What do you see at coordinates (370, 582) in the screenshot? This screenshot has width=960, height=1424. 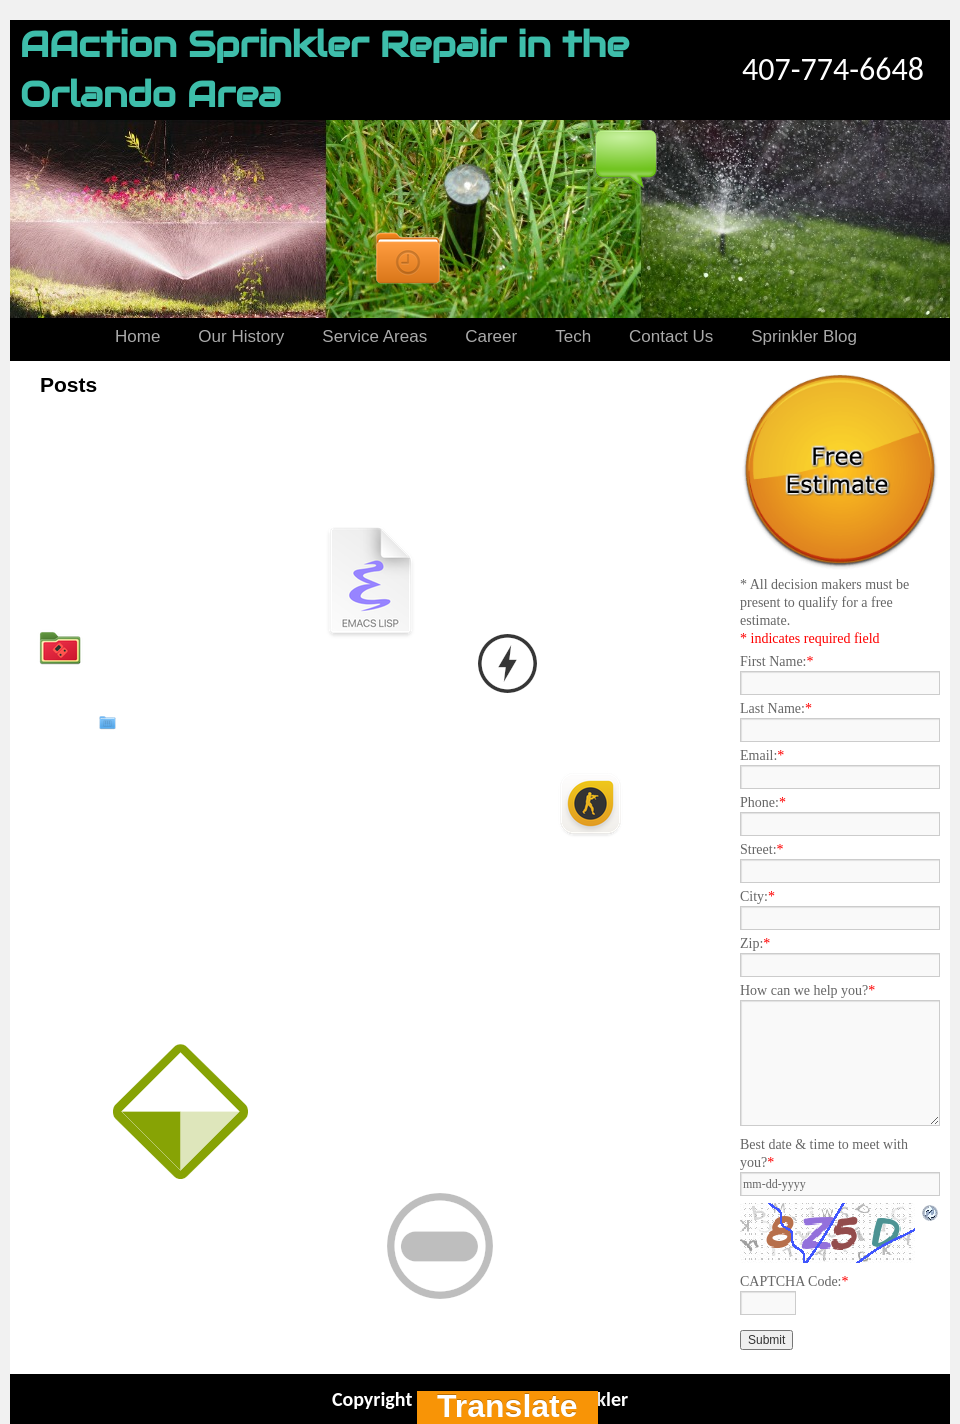 I see `an emacs lisp source code file` at bounding box center [370, 582].